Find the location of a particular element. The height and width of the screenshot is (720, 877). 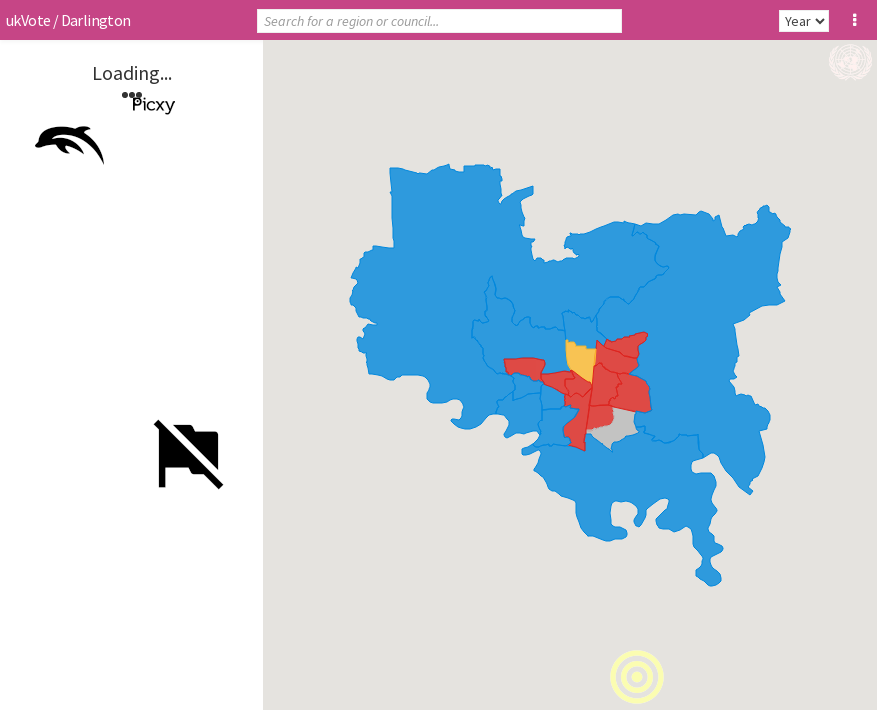

united nations official logo is located at coordinates (850, 62).